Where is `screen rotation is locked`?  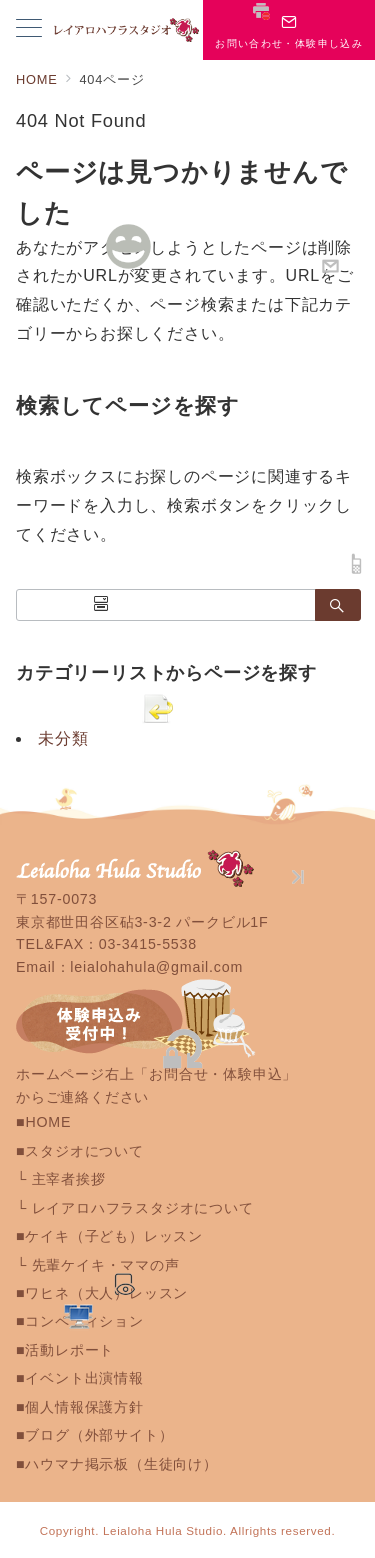
screen rotation is locked is located at coordinates (184, 1050).